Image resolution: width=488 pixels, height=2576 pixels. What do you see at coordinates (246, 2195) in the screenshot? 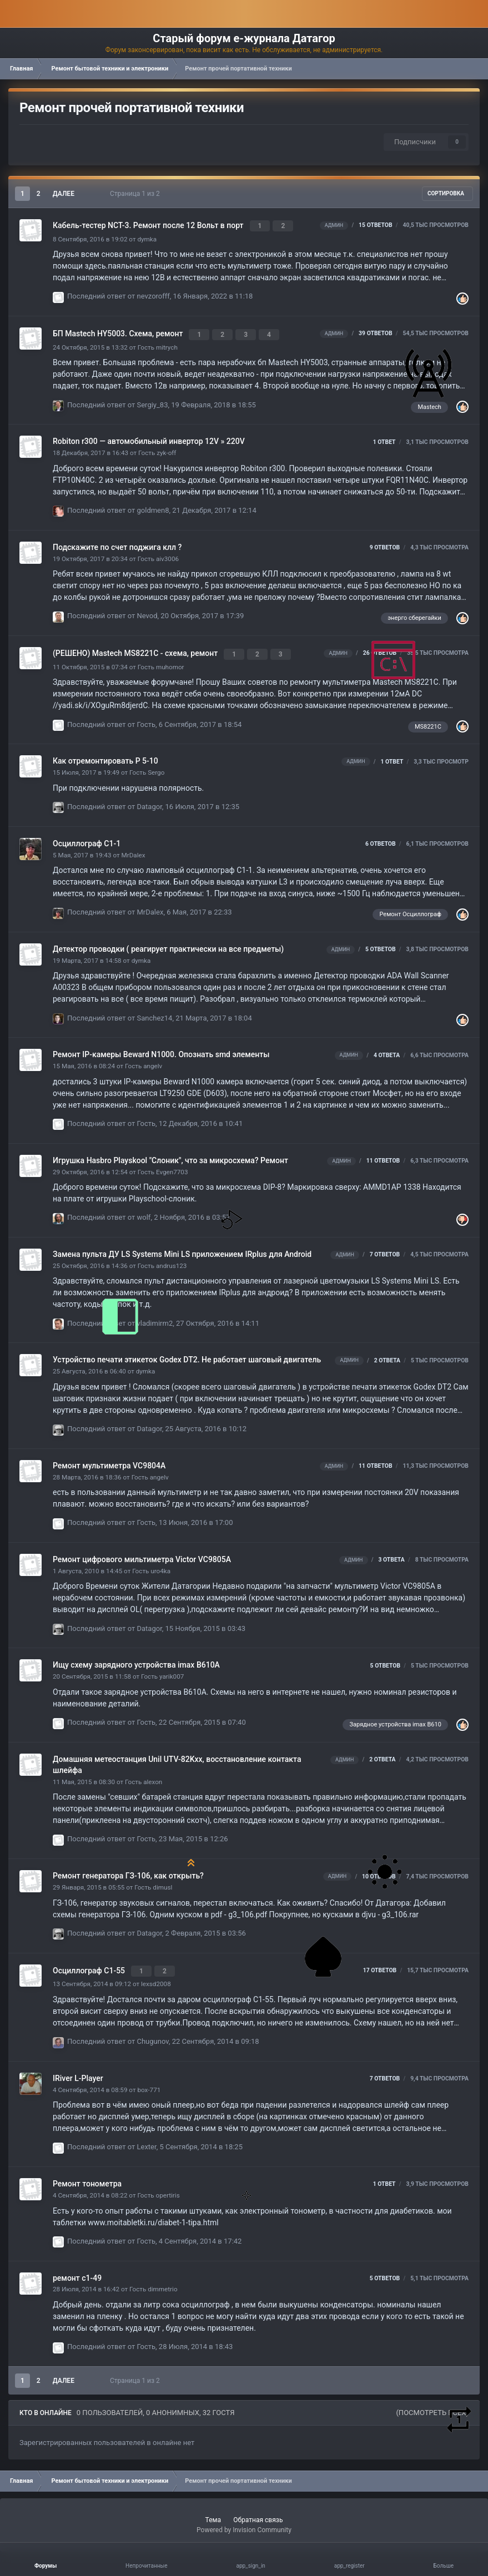
I see `indicates AI-generated or enhanced content` at bounding box center [246, 2195].